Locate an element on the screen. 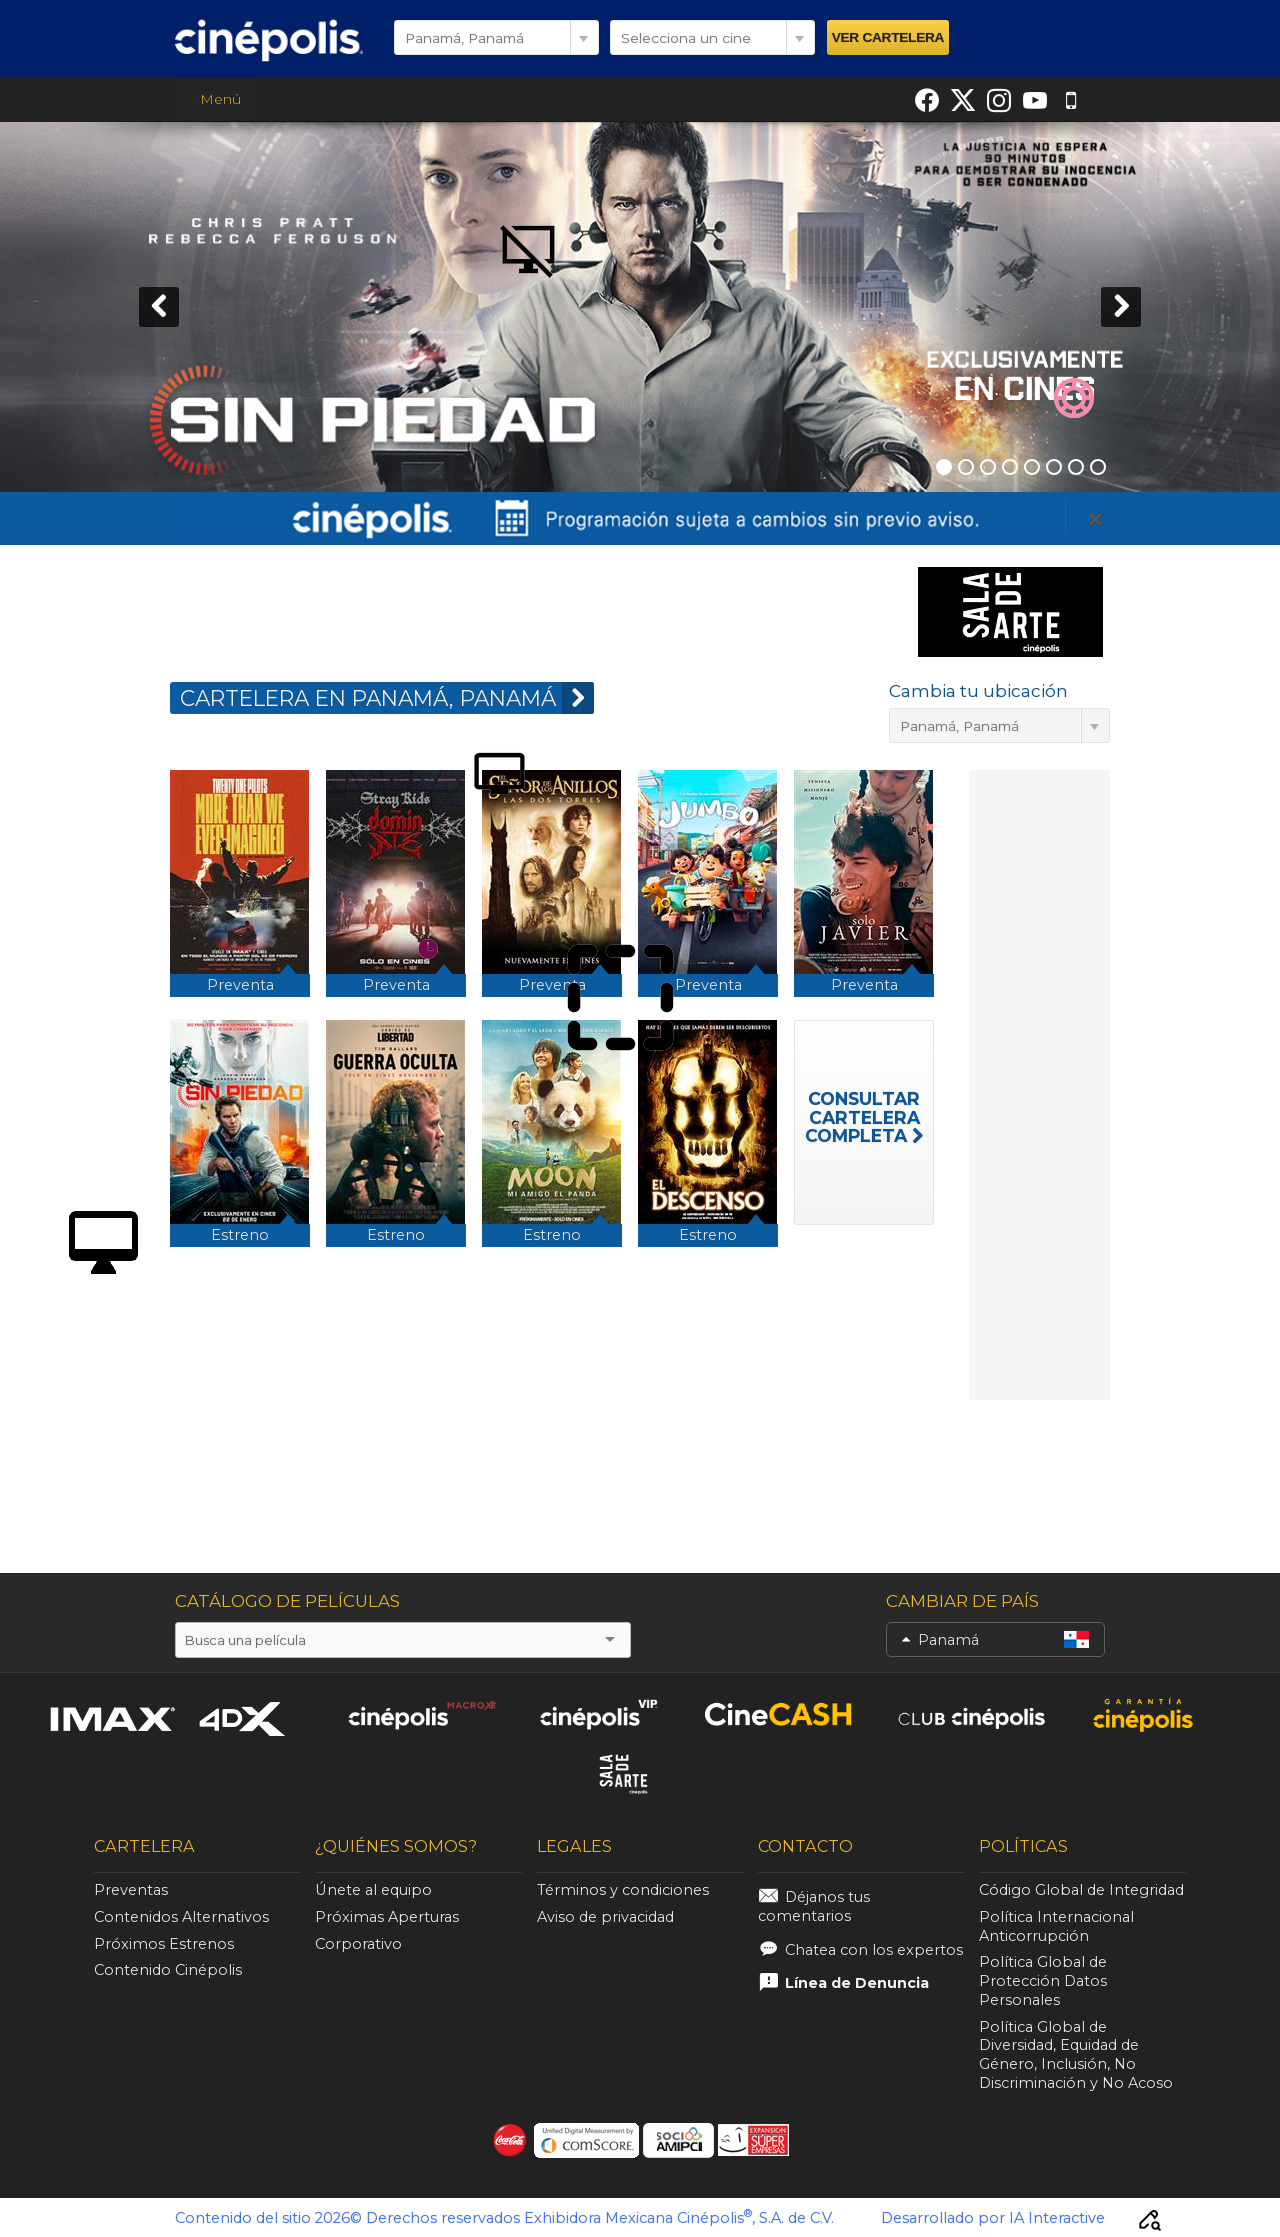  search through edits or revisions is located at coordinates (1149, 2219).